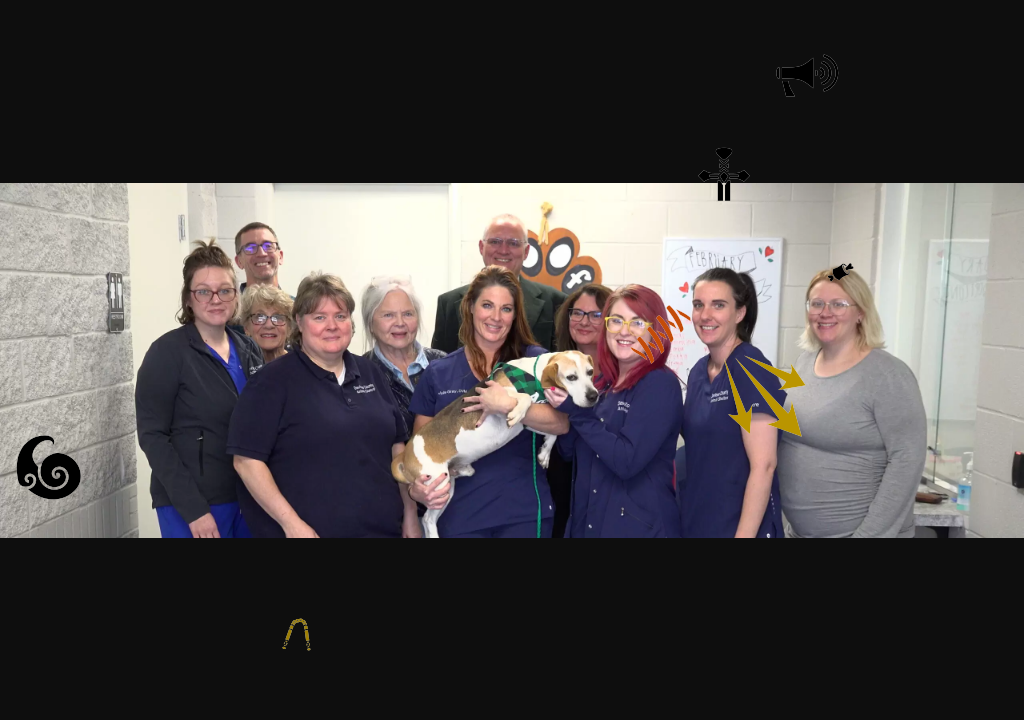 The image size is (1024, 720). What do you see at coordinates (660, 334) in the screenshot?
I see `indicates spring physics or bounce effect` at bounding box center [660, 334].